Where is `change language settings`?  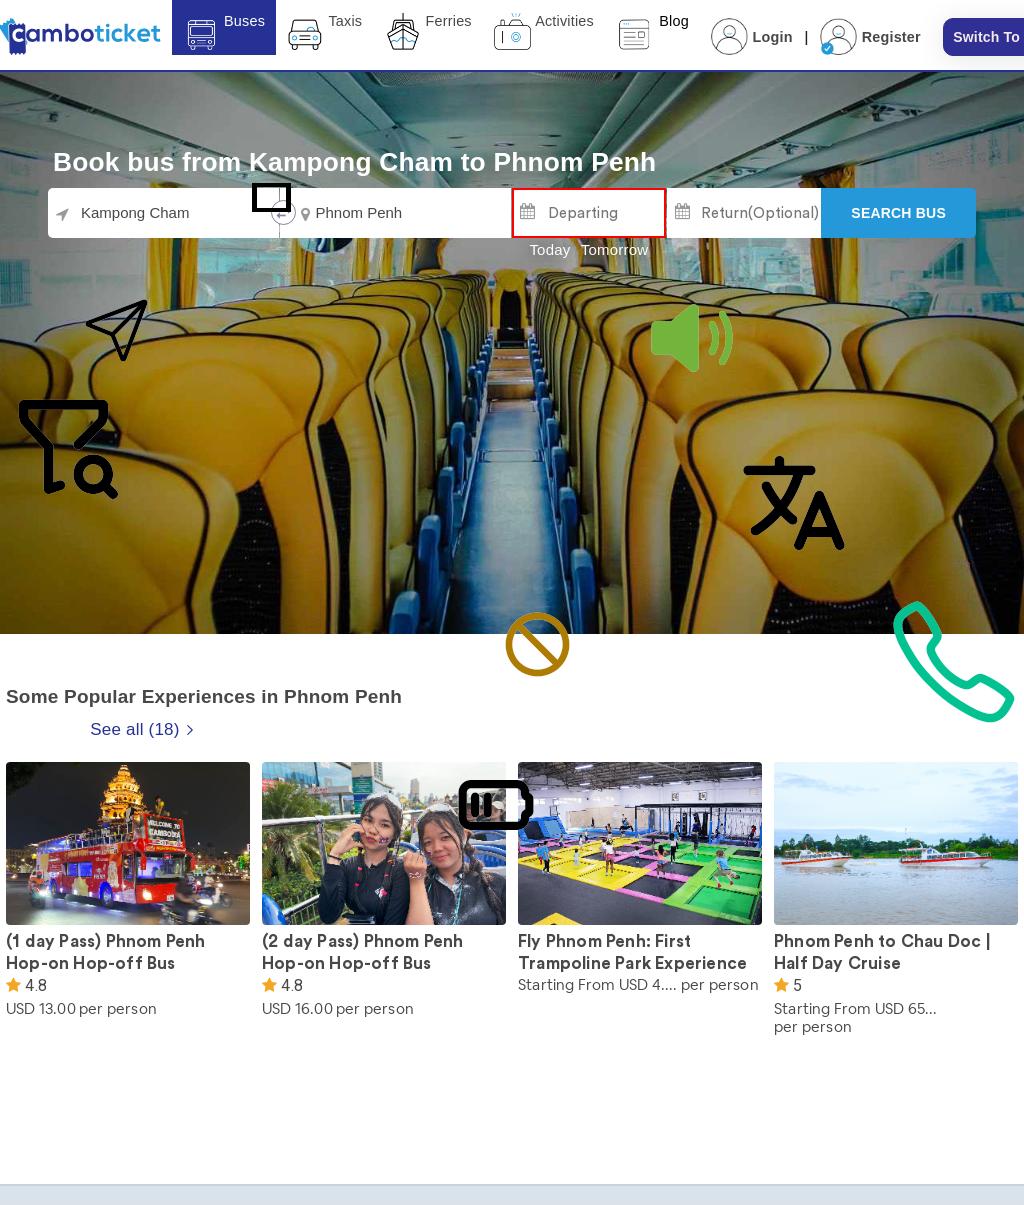 change language settings is located at coordinates (794, 503).